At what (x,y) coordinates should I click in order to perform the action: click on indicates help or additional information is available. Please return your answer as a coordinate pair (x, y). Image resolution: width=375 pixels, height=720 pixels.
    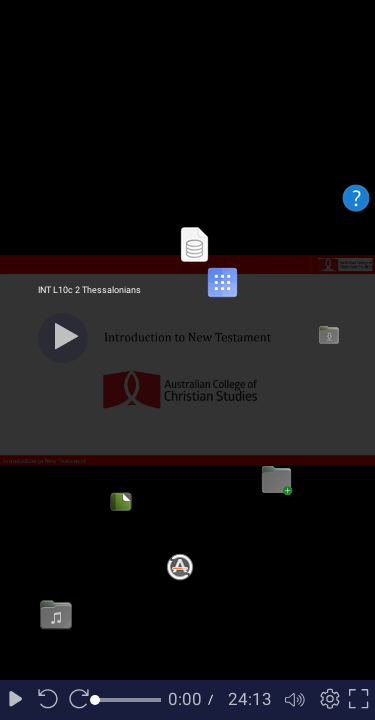
    Looking at the image, I should click on (356, 198).